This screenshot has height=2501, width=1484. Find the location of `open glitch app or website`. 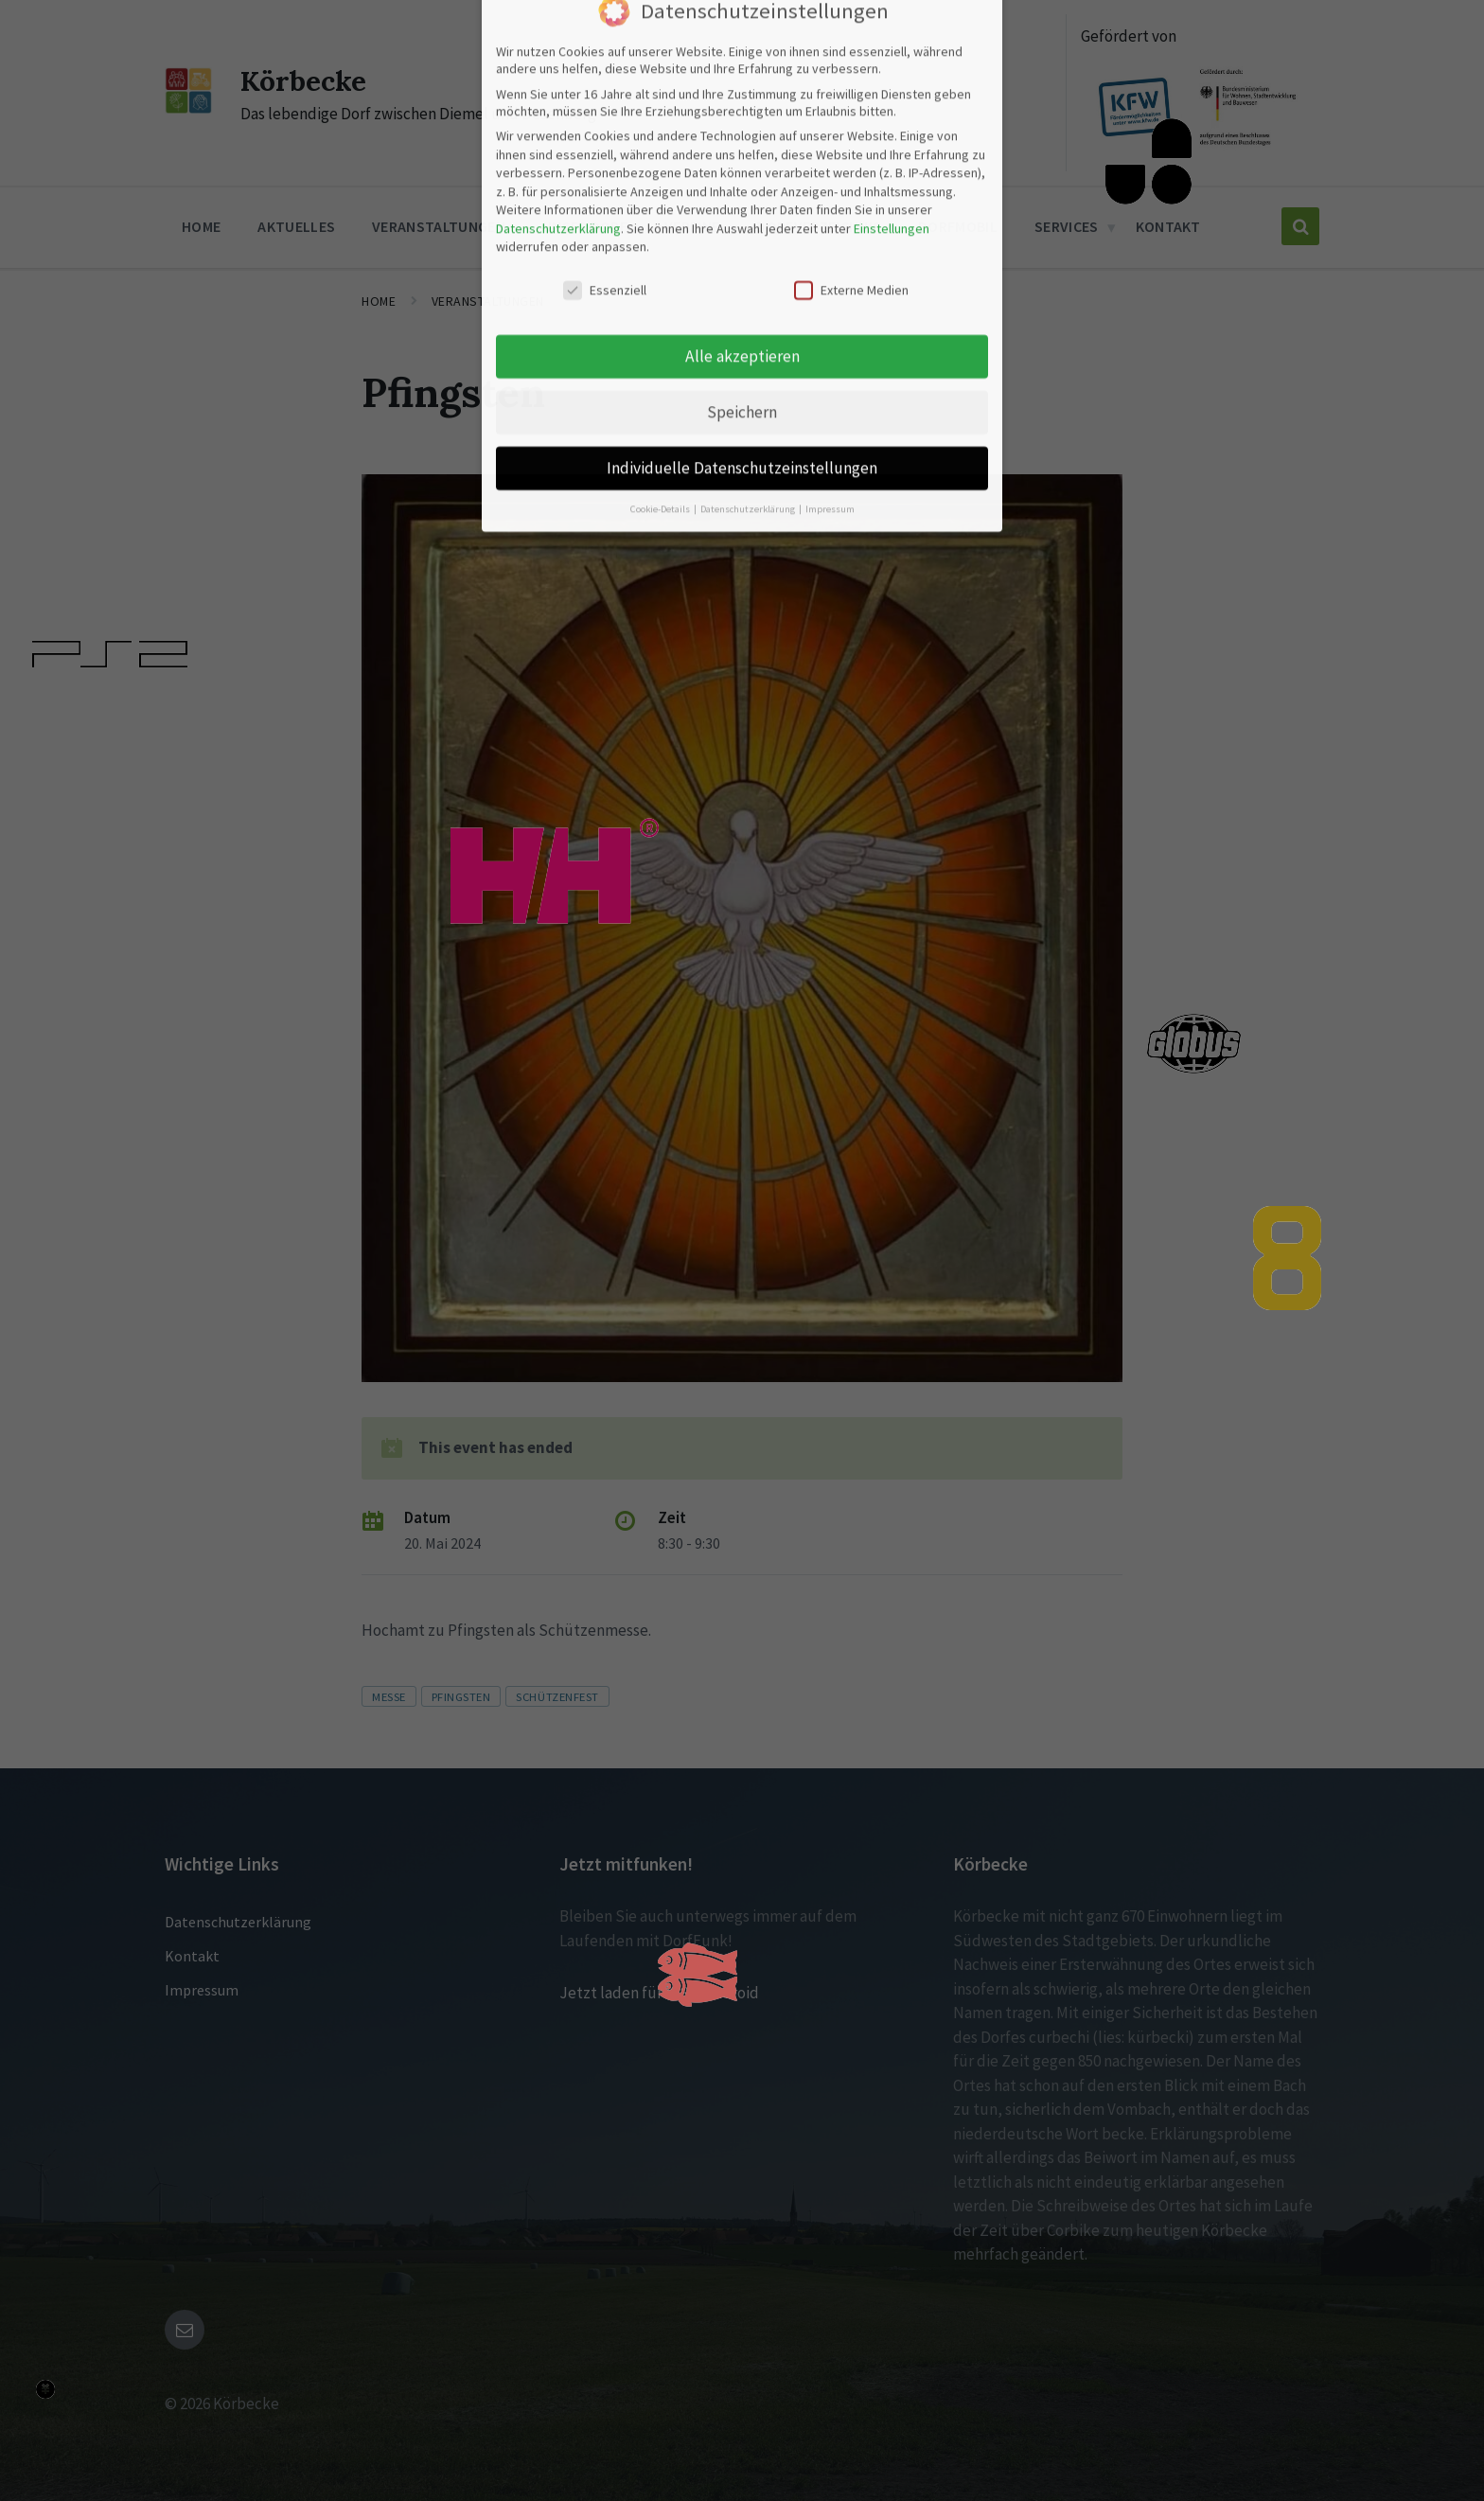

open glitch app or website is located at coordinates (698, 1975).